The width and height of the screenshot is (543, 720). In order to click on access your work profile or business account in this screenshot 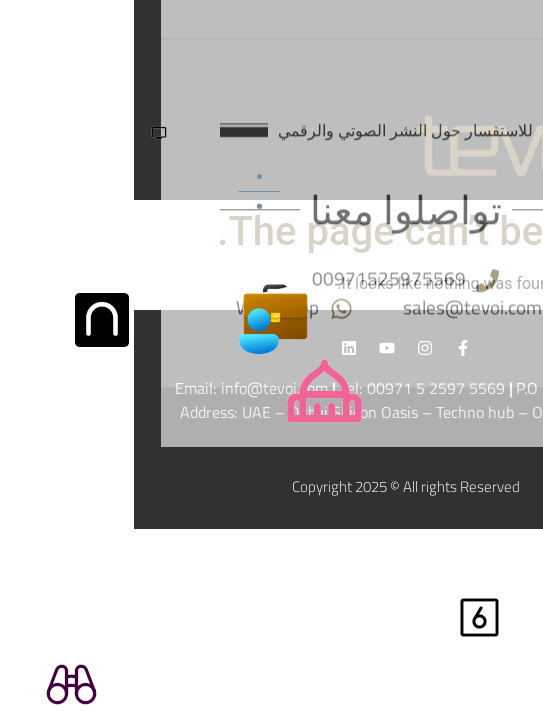, I will do `click(275, 317)`.